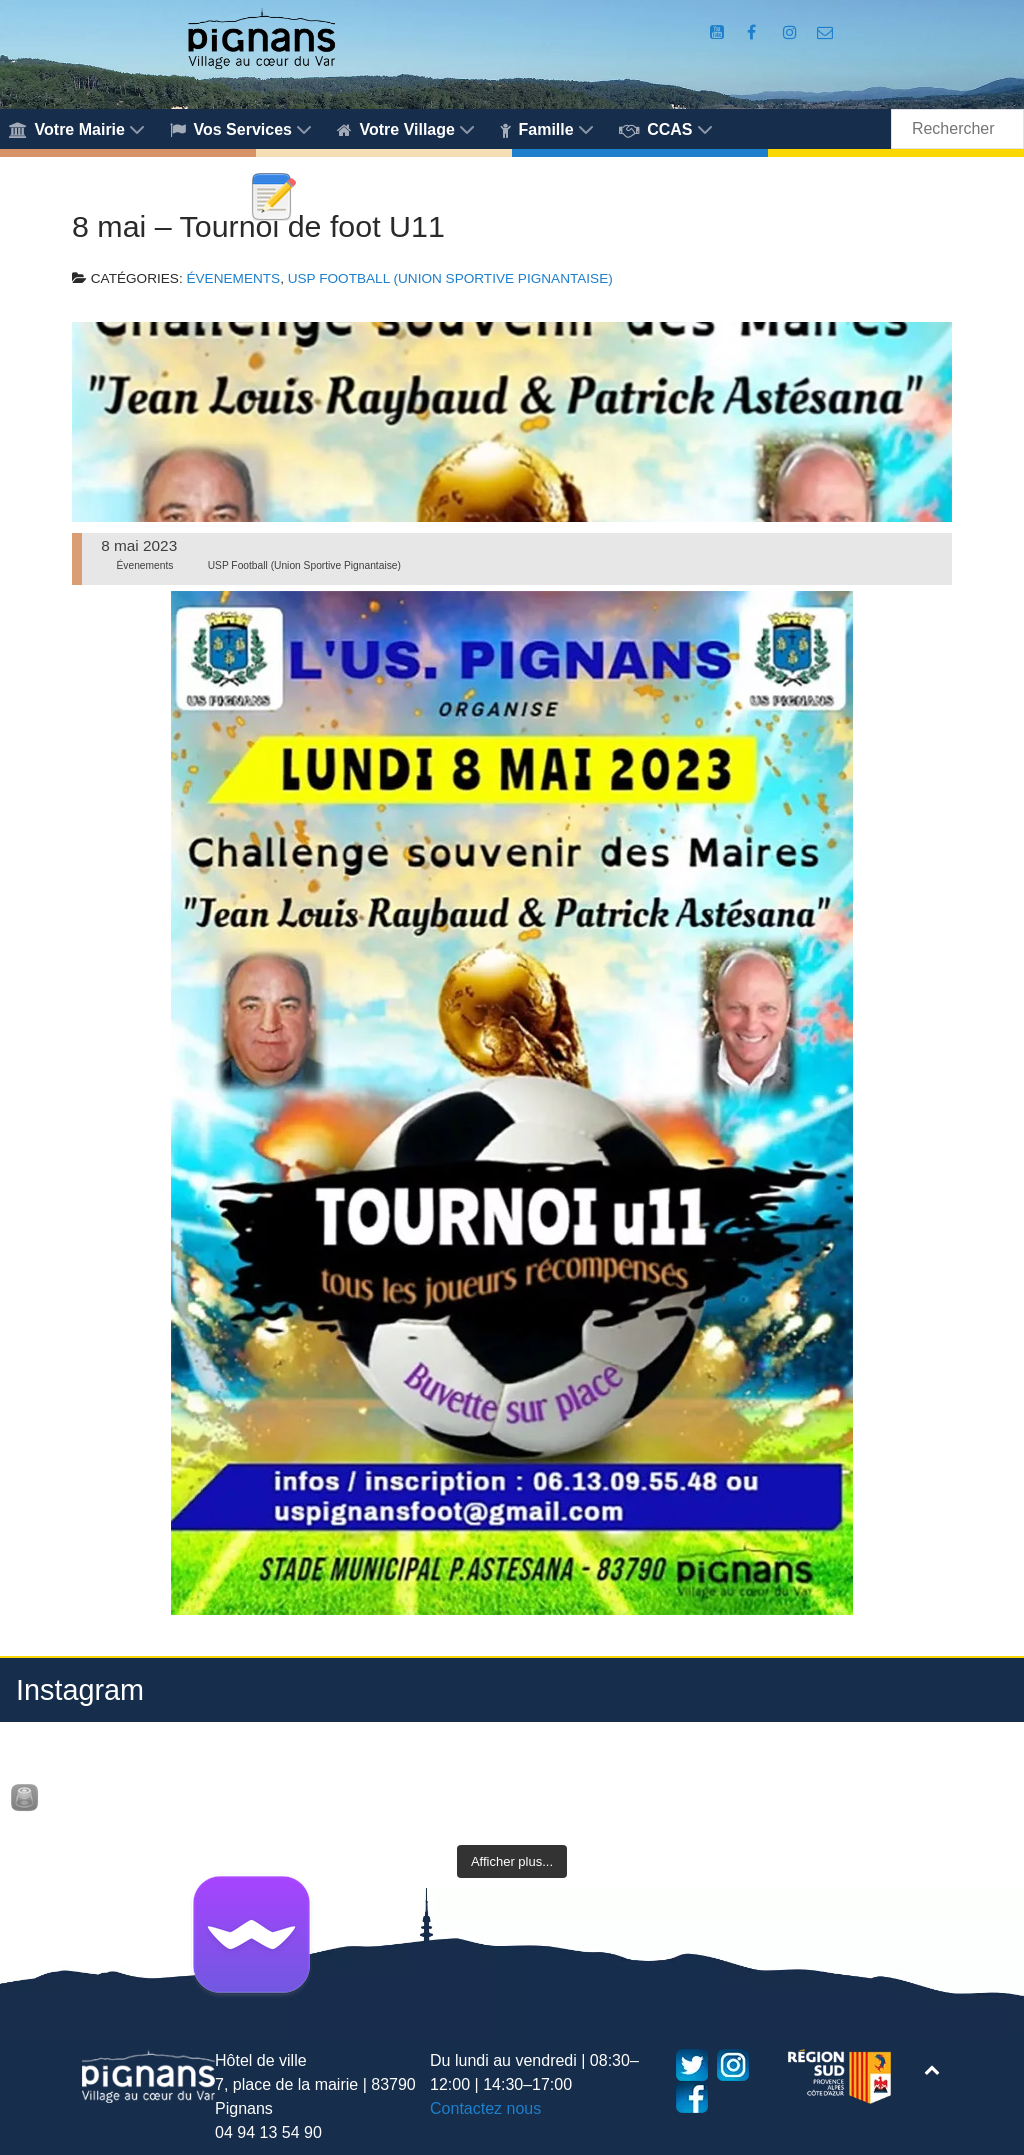 Image resolution: width=1024 pixels, height=2155 pixels. Describe the element at coordinates (24, 1797) in the screenshot. I see `open preview app to view images and PDFs` at that location.